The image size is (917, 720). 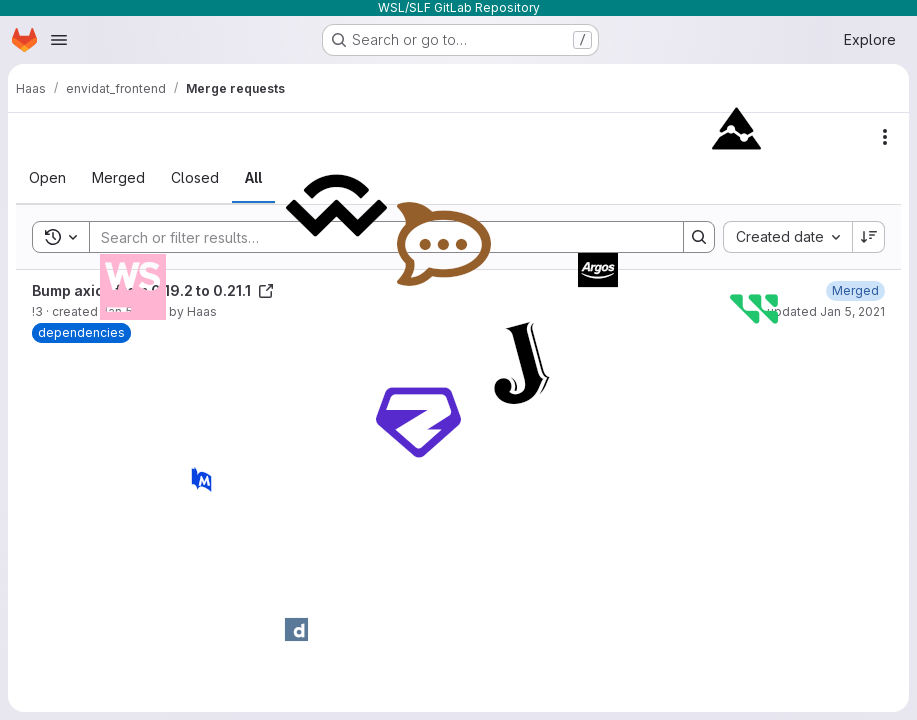 What do you see at coordinates (336, 205) in the screenshot?
I see `connect your crypto wallet via WalletConnect` at bounding box center [336, 205].